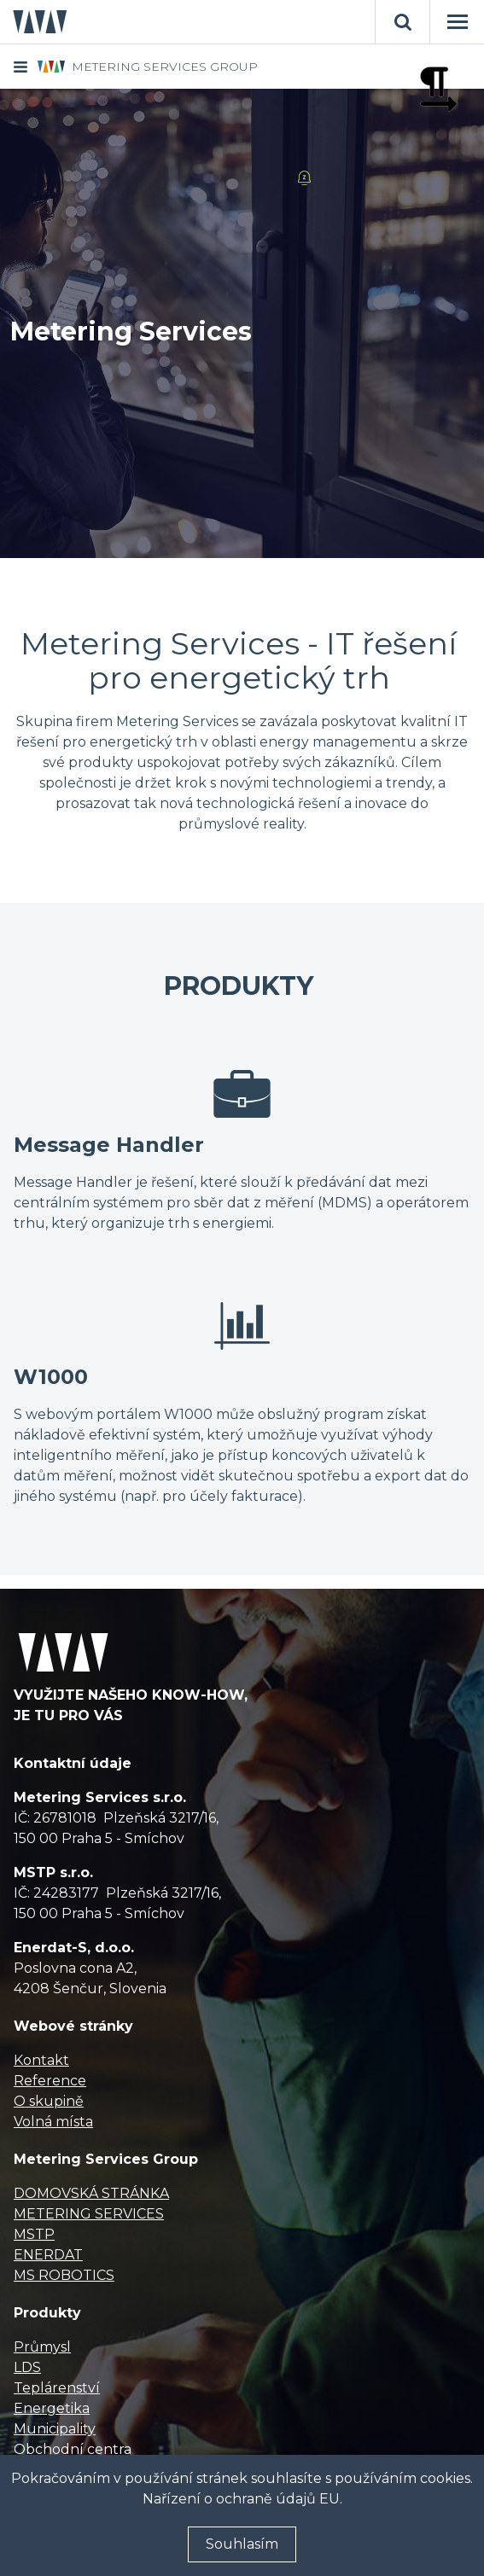 This screenshot has height=2576, width=484. I want to click on snooze notifications, so click(304, 177).